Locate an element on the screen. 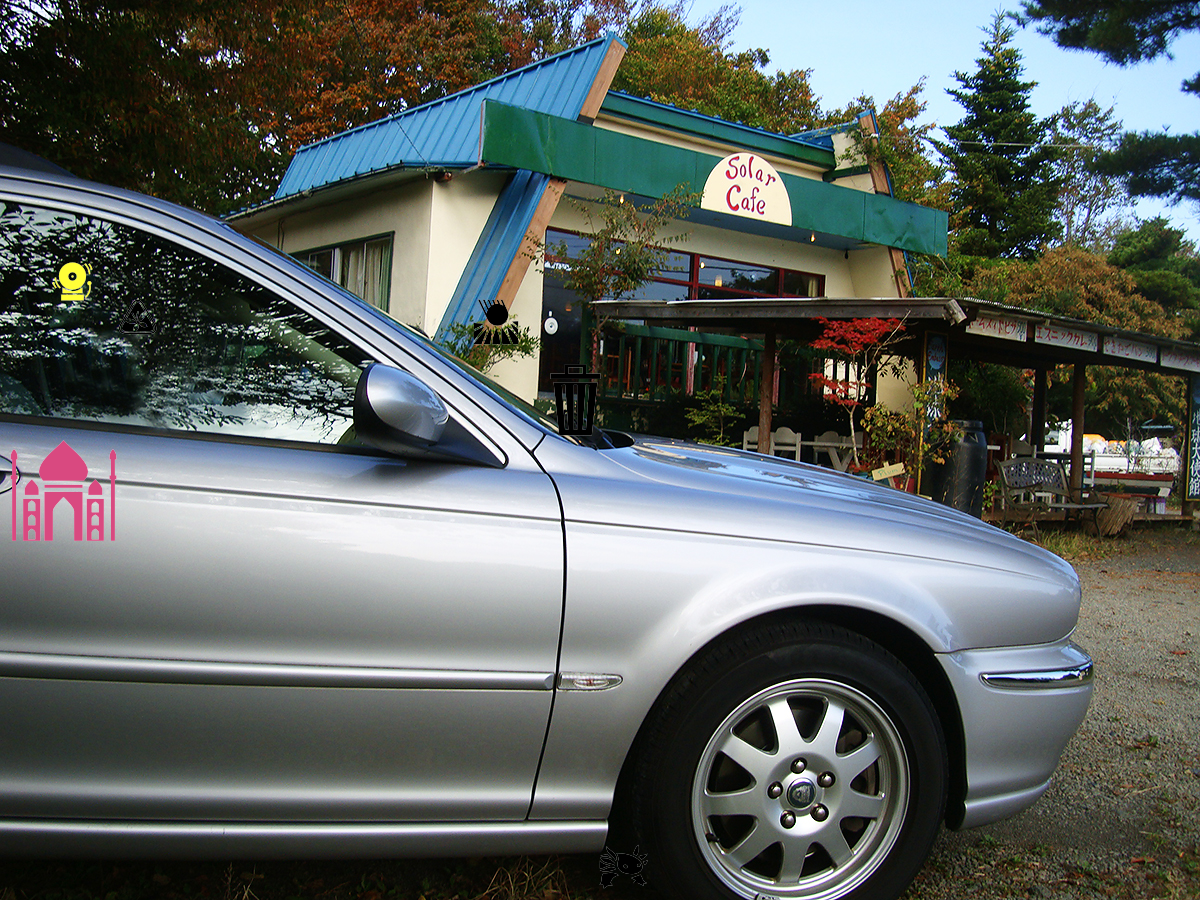 The height and width of the screenshot is (900, 1200). alarm or alert is currently active is located at coordinates (72, 280).